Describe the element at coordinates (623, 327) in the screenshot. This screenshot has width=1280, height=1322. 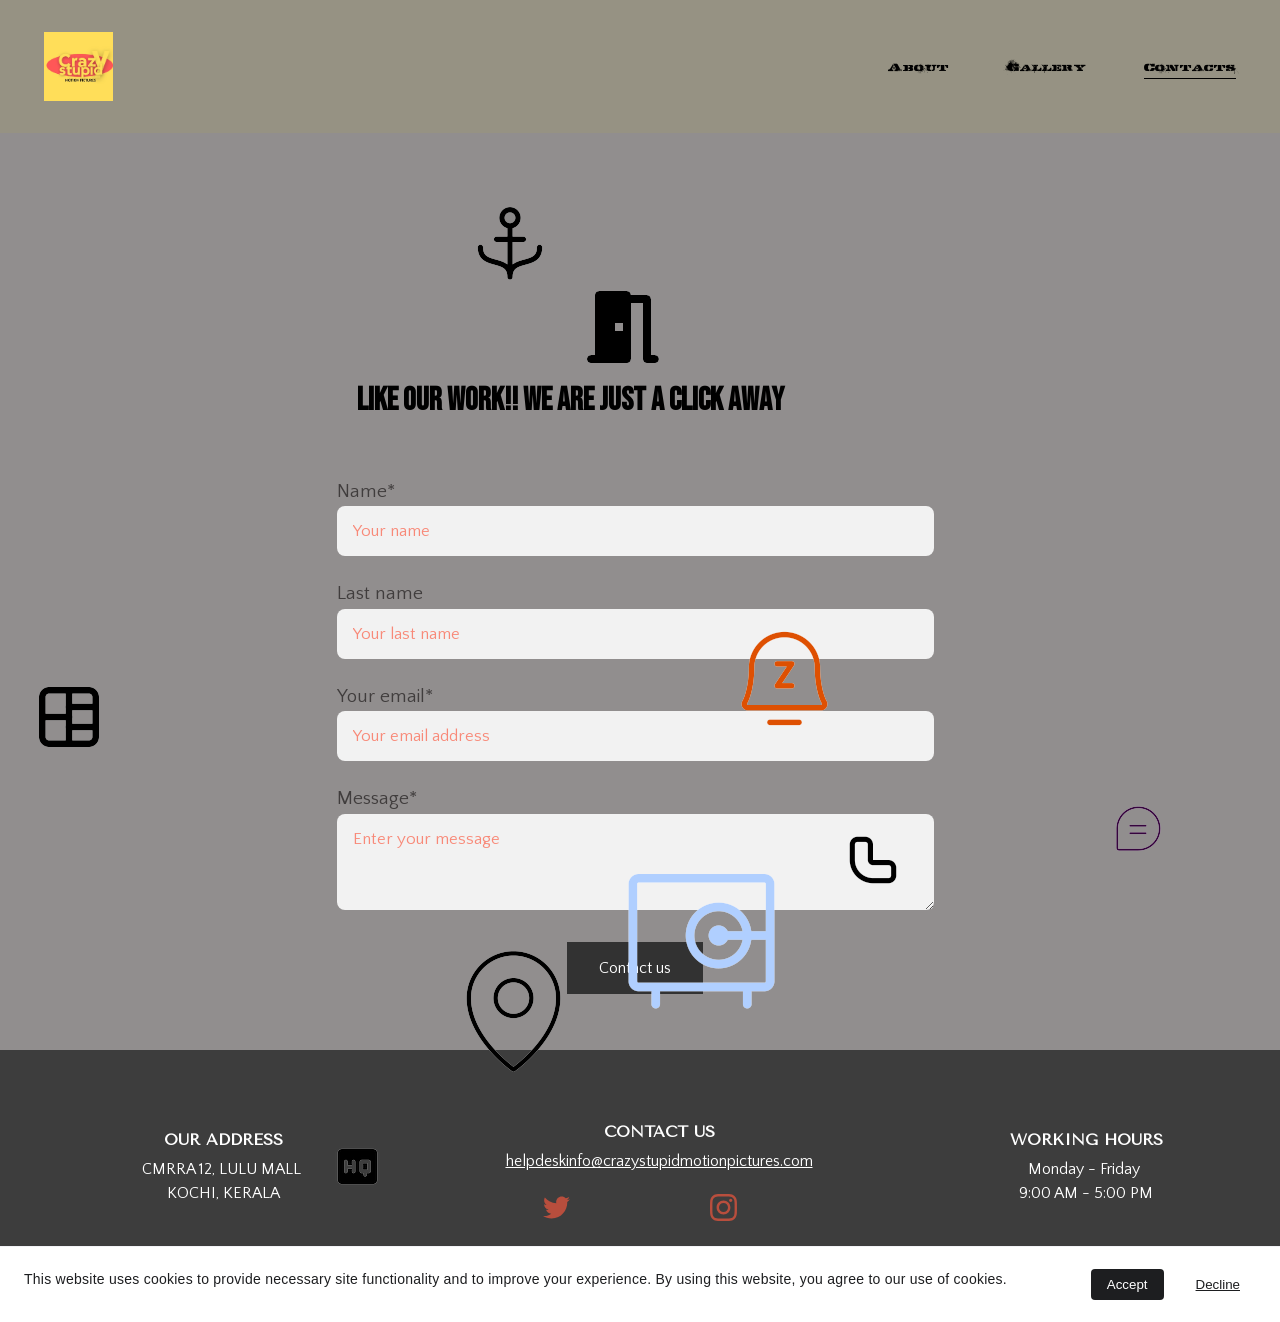
I see `enter or access a meeting room` at that location.